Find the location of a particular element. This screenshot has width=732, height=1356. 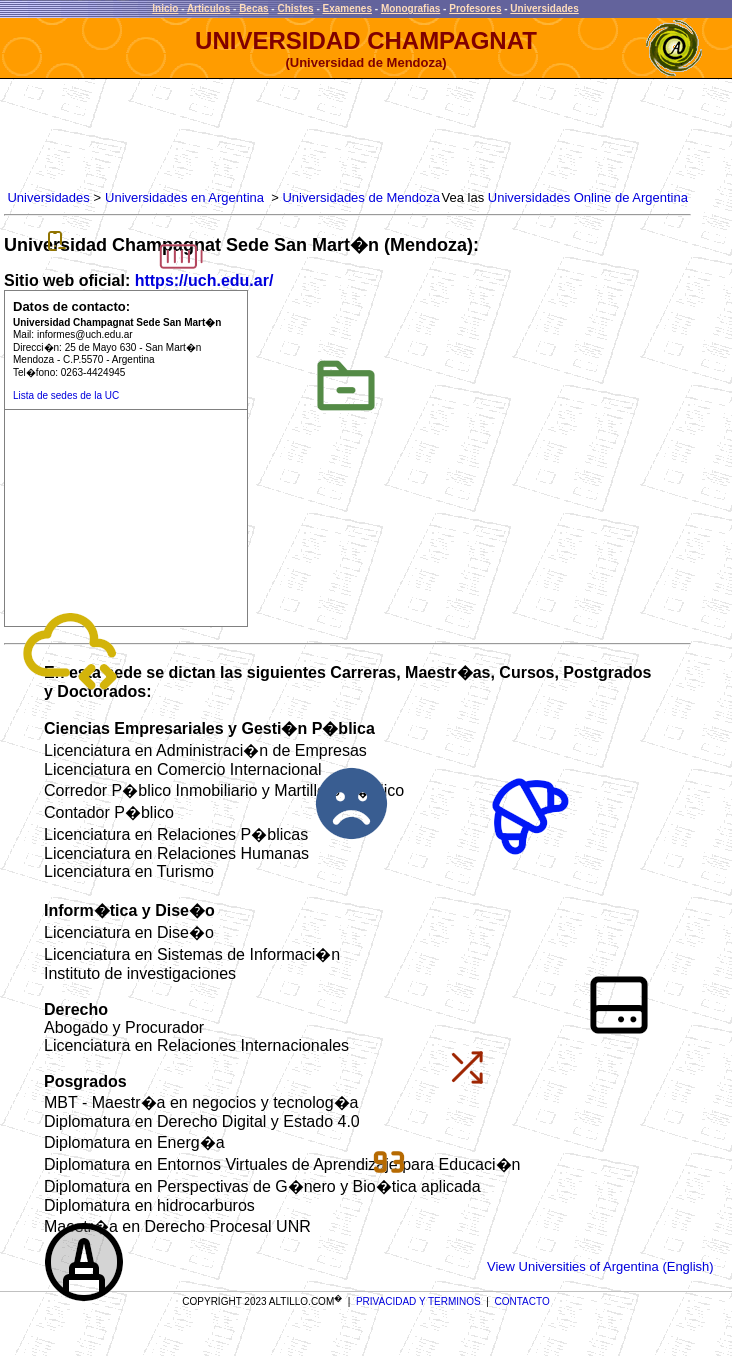

submit negative feedback or rating is located at coordinates (351, 803).